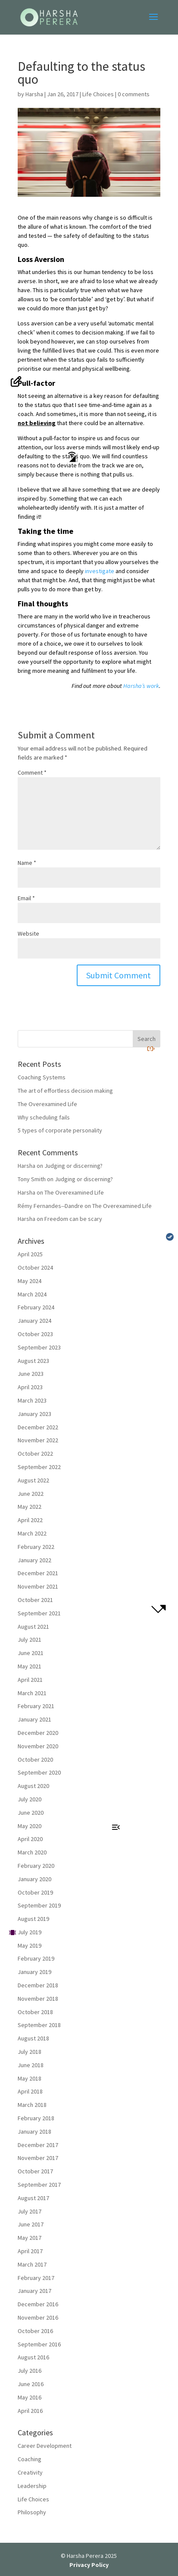 Image resolution: width=178 pixels, height=2576 pixels. What do you see at coordinates (151, 1049) in the screenshot?
I see `indicates low battery warning` at bounding box center [151, 1049].